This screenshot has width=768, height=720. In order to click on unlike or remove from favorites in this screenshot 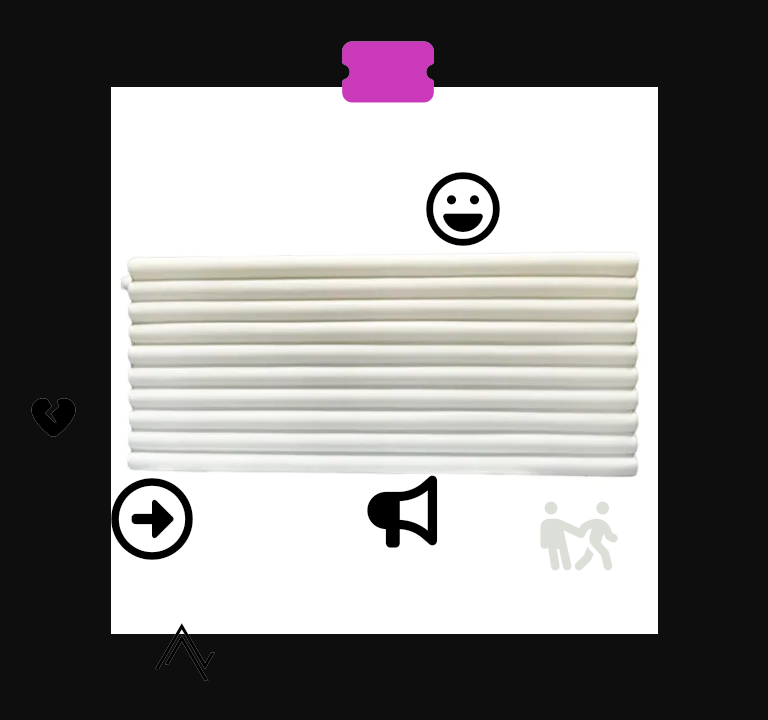, I will do `click(53, 417)`.